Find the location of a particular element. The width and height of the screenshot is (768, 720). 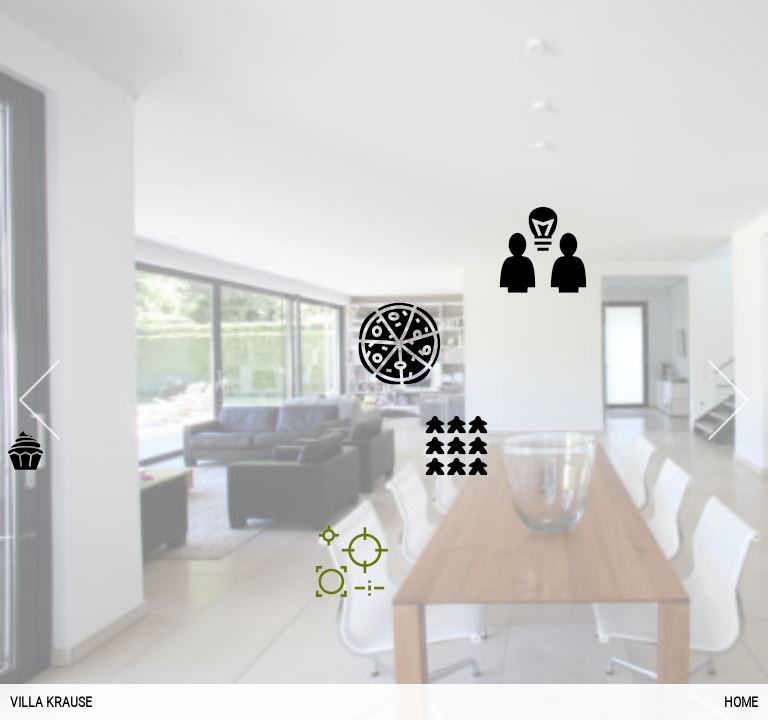

select multiple targets or objects is located at coordinates (350, 561).